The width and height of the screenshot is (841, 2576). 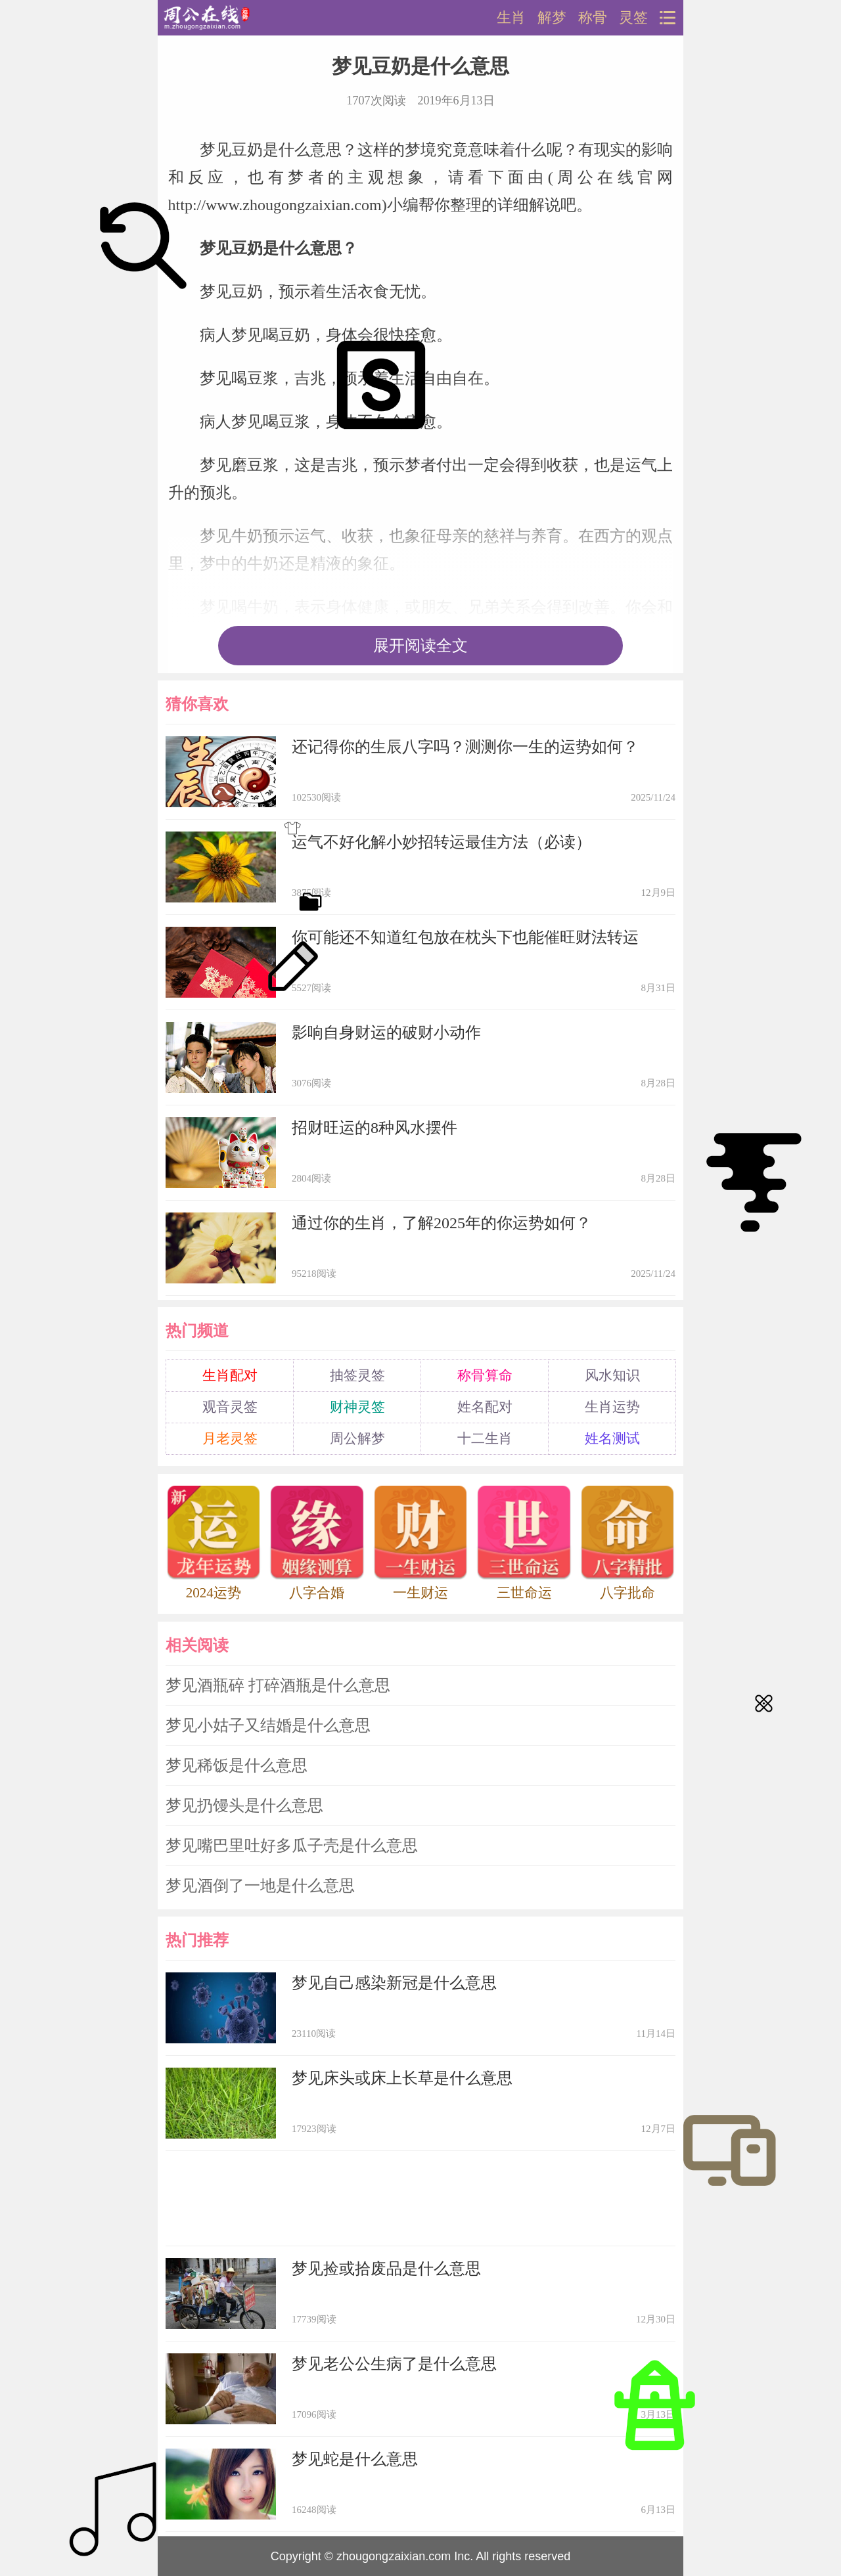 I want to click on browse all folders, so click(x=310, y=902).